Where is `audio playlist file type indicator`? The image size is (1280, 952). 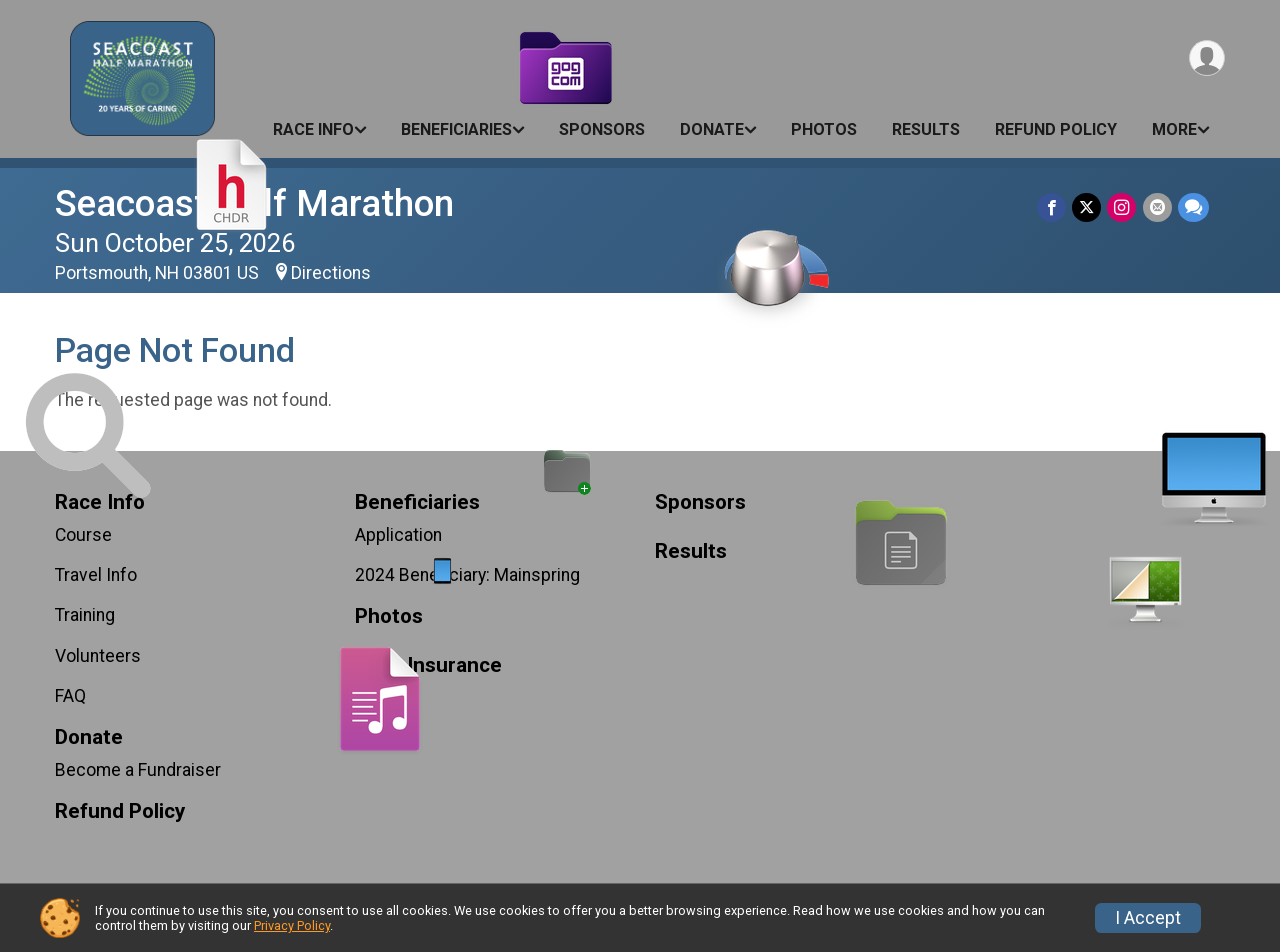
audio playlist file type indicator is located at coordinates (380, 699).